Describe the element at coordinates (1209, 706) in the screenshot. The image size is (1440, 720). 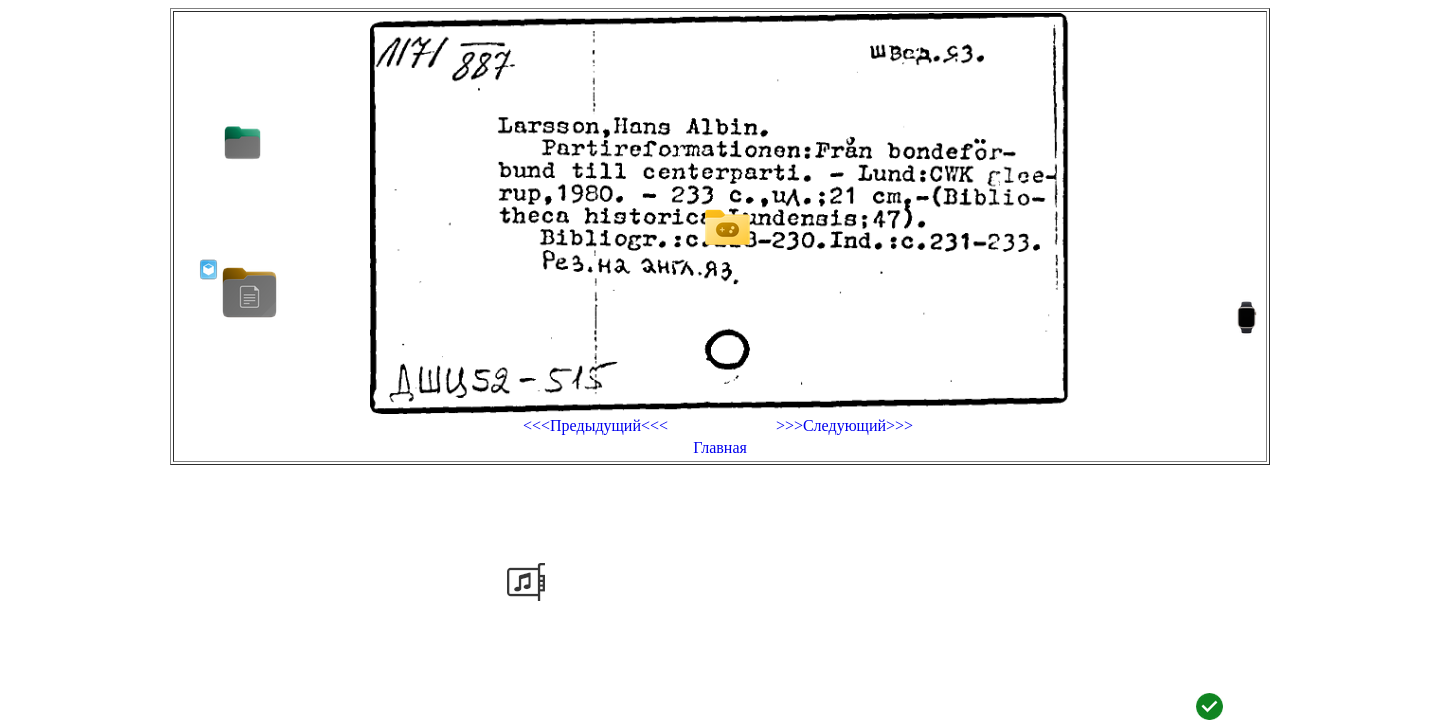
I see `confirm or accept an action` at that location.